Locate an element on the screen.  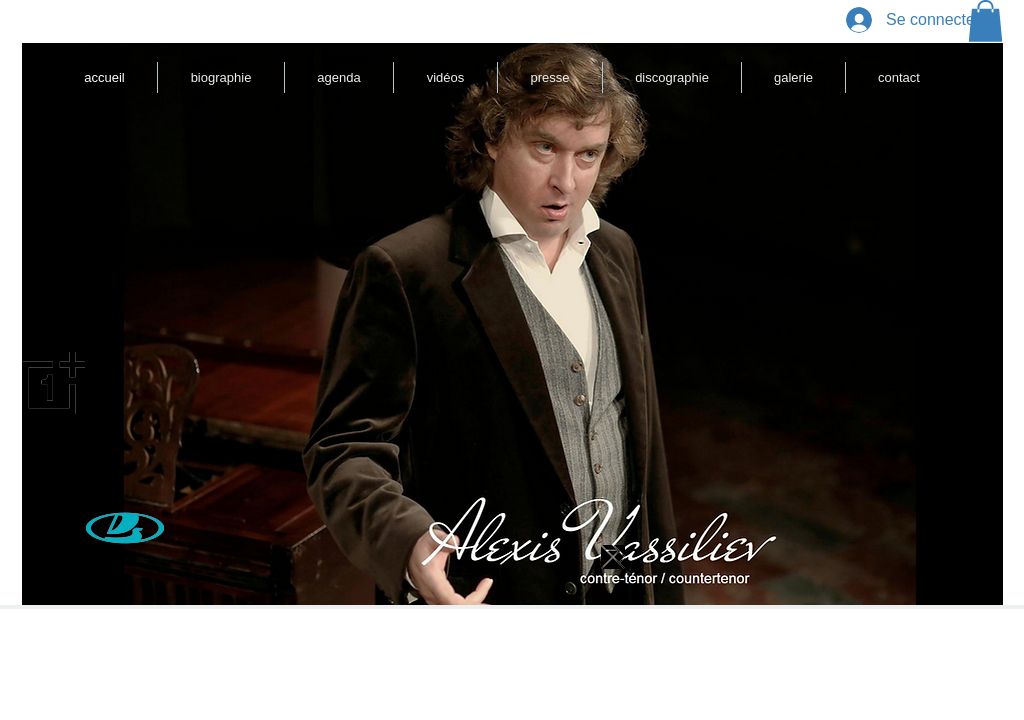
elm programming language logo is located at coordinates (613, 557).